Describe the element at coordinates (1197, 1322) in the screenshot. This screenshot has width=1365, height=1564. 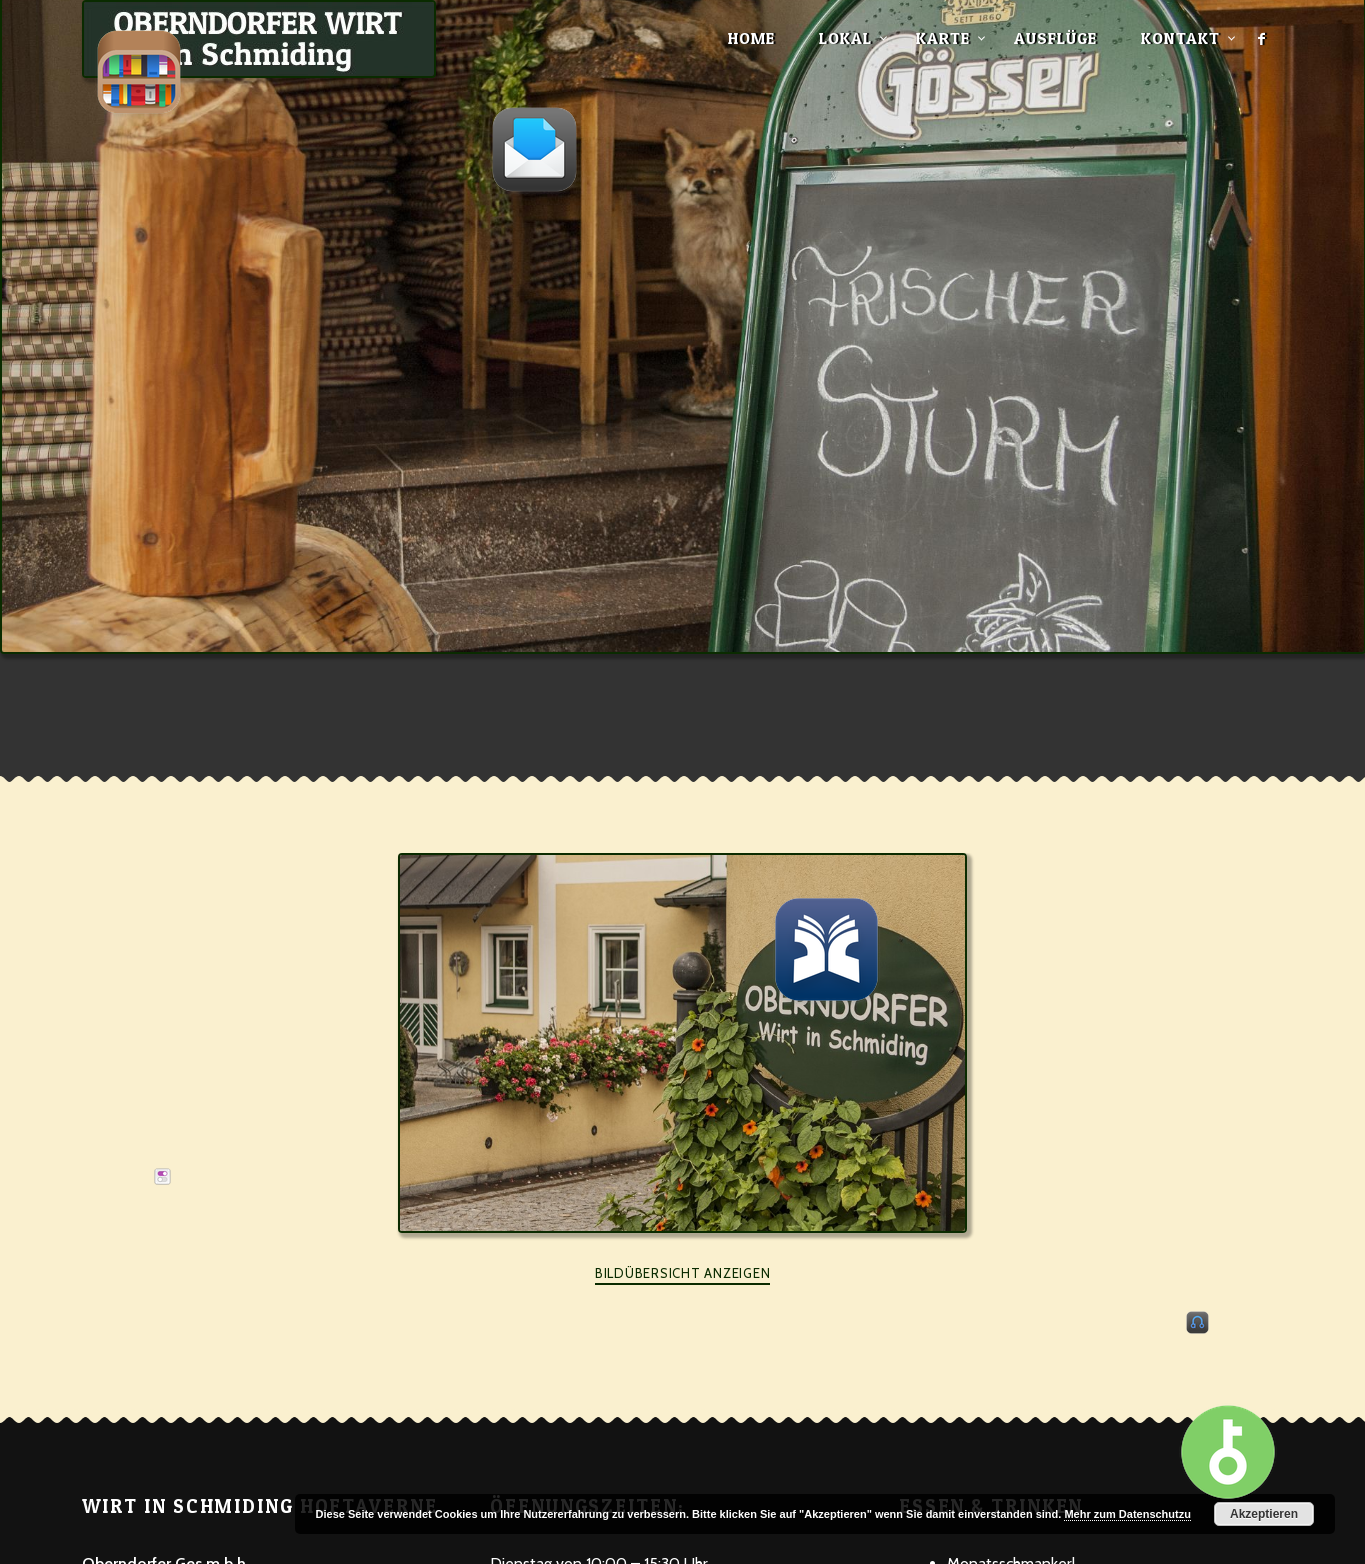
I see `open auryo soundcloud client` at that location.